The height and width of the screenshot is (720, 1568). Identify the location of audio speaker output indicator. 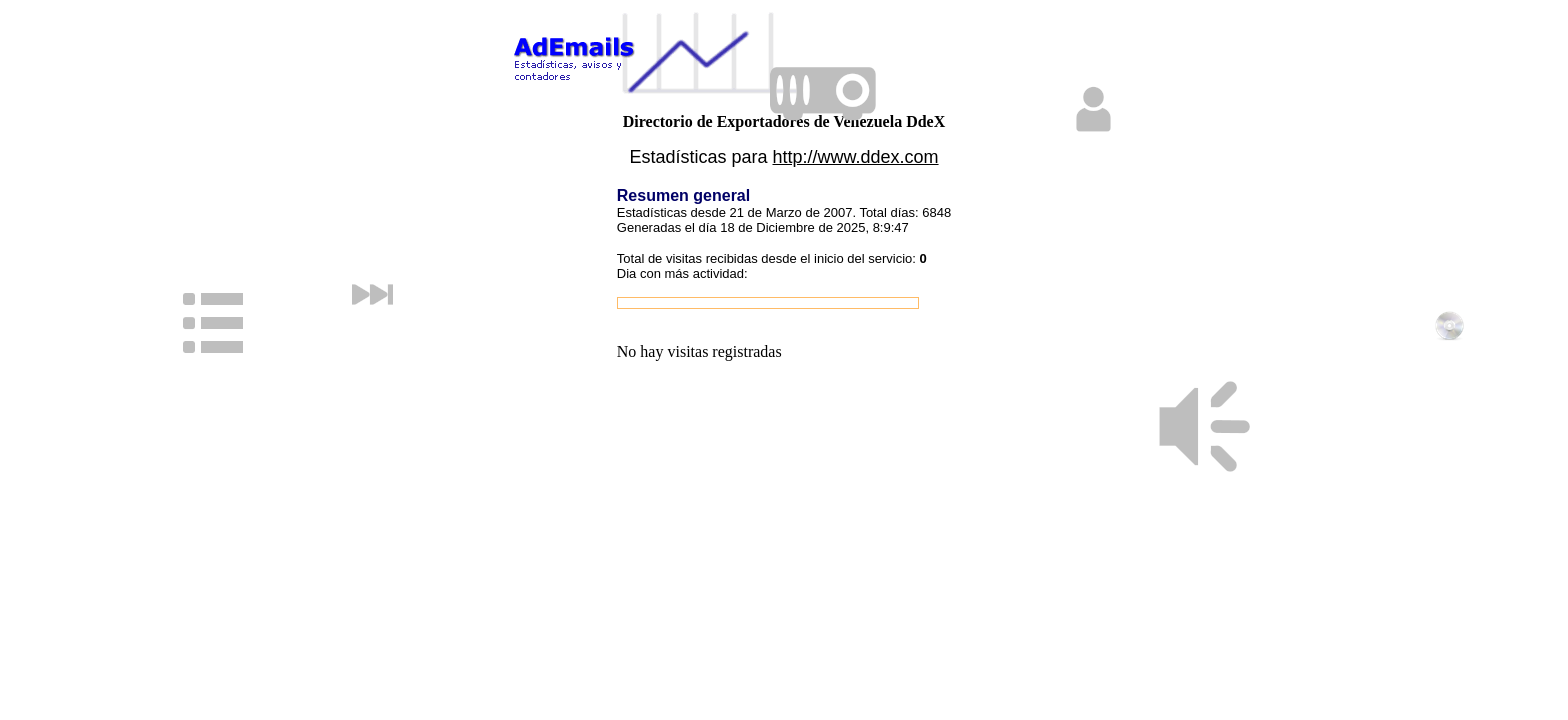
(1204, 426).